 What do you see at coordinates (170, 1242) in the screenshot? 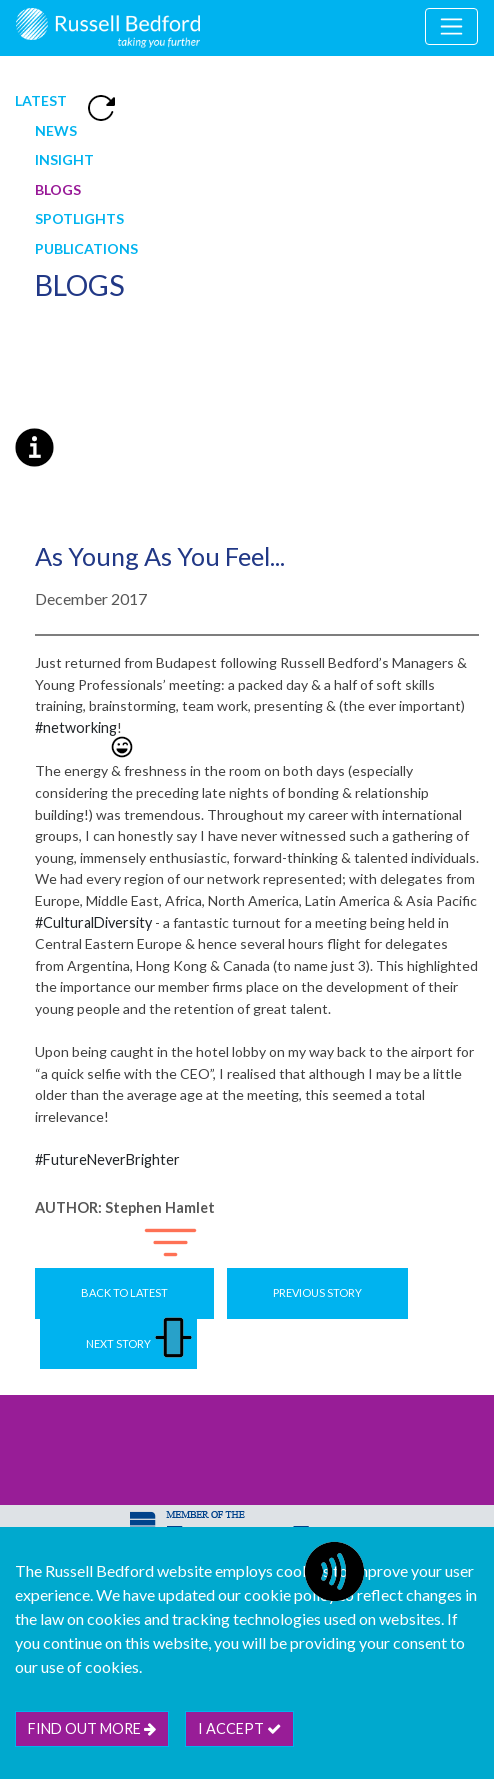
I see `filter or sort content` at bounding box center [170, 1242].